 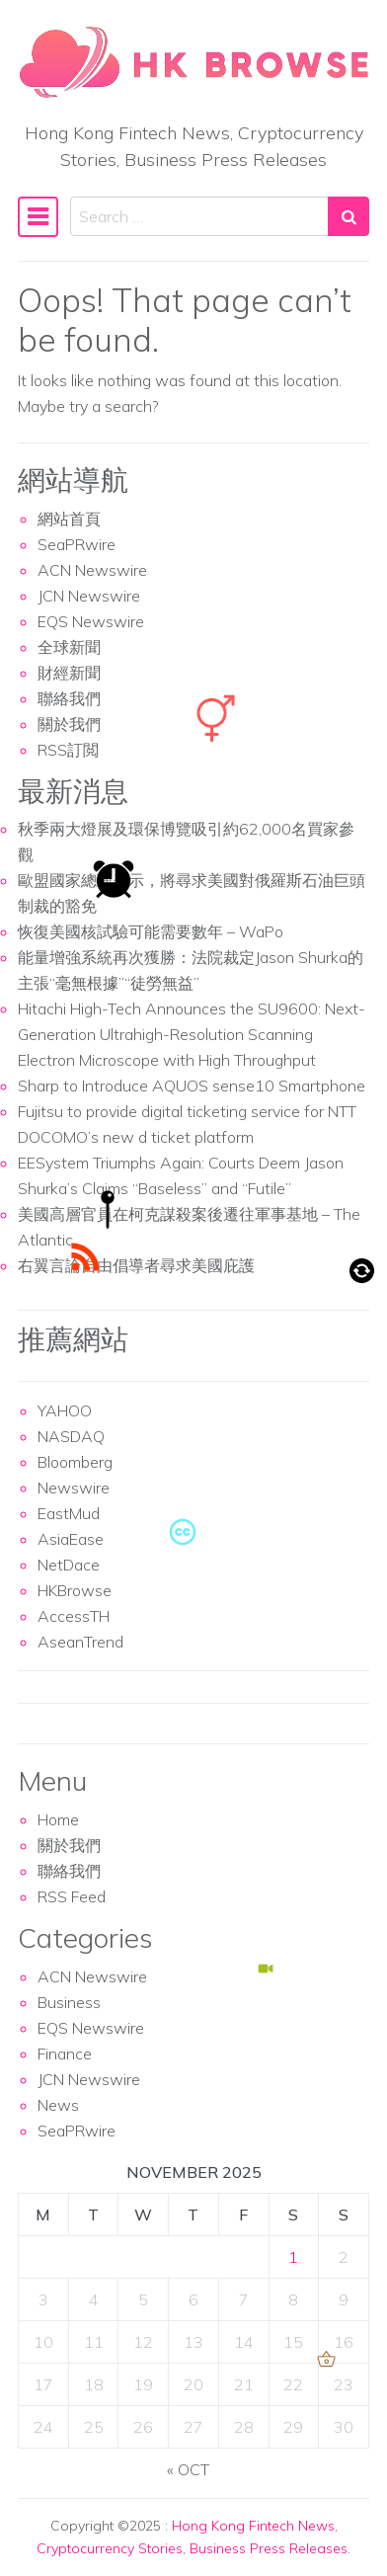 What do you see at coordinates (114, 879) in the screenshot?
I see `set or manage alarms` at bounding box center [114, 879].